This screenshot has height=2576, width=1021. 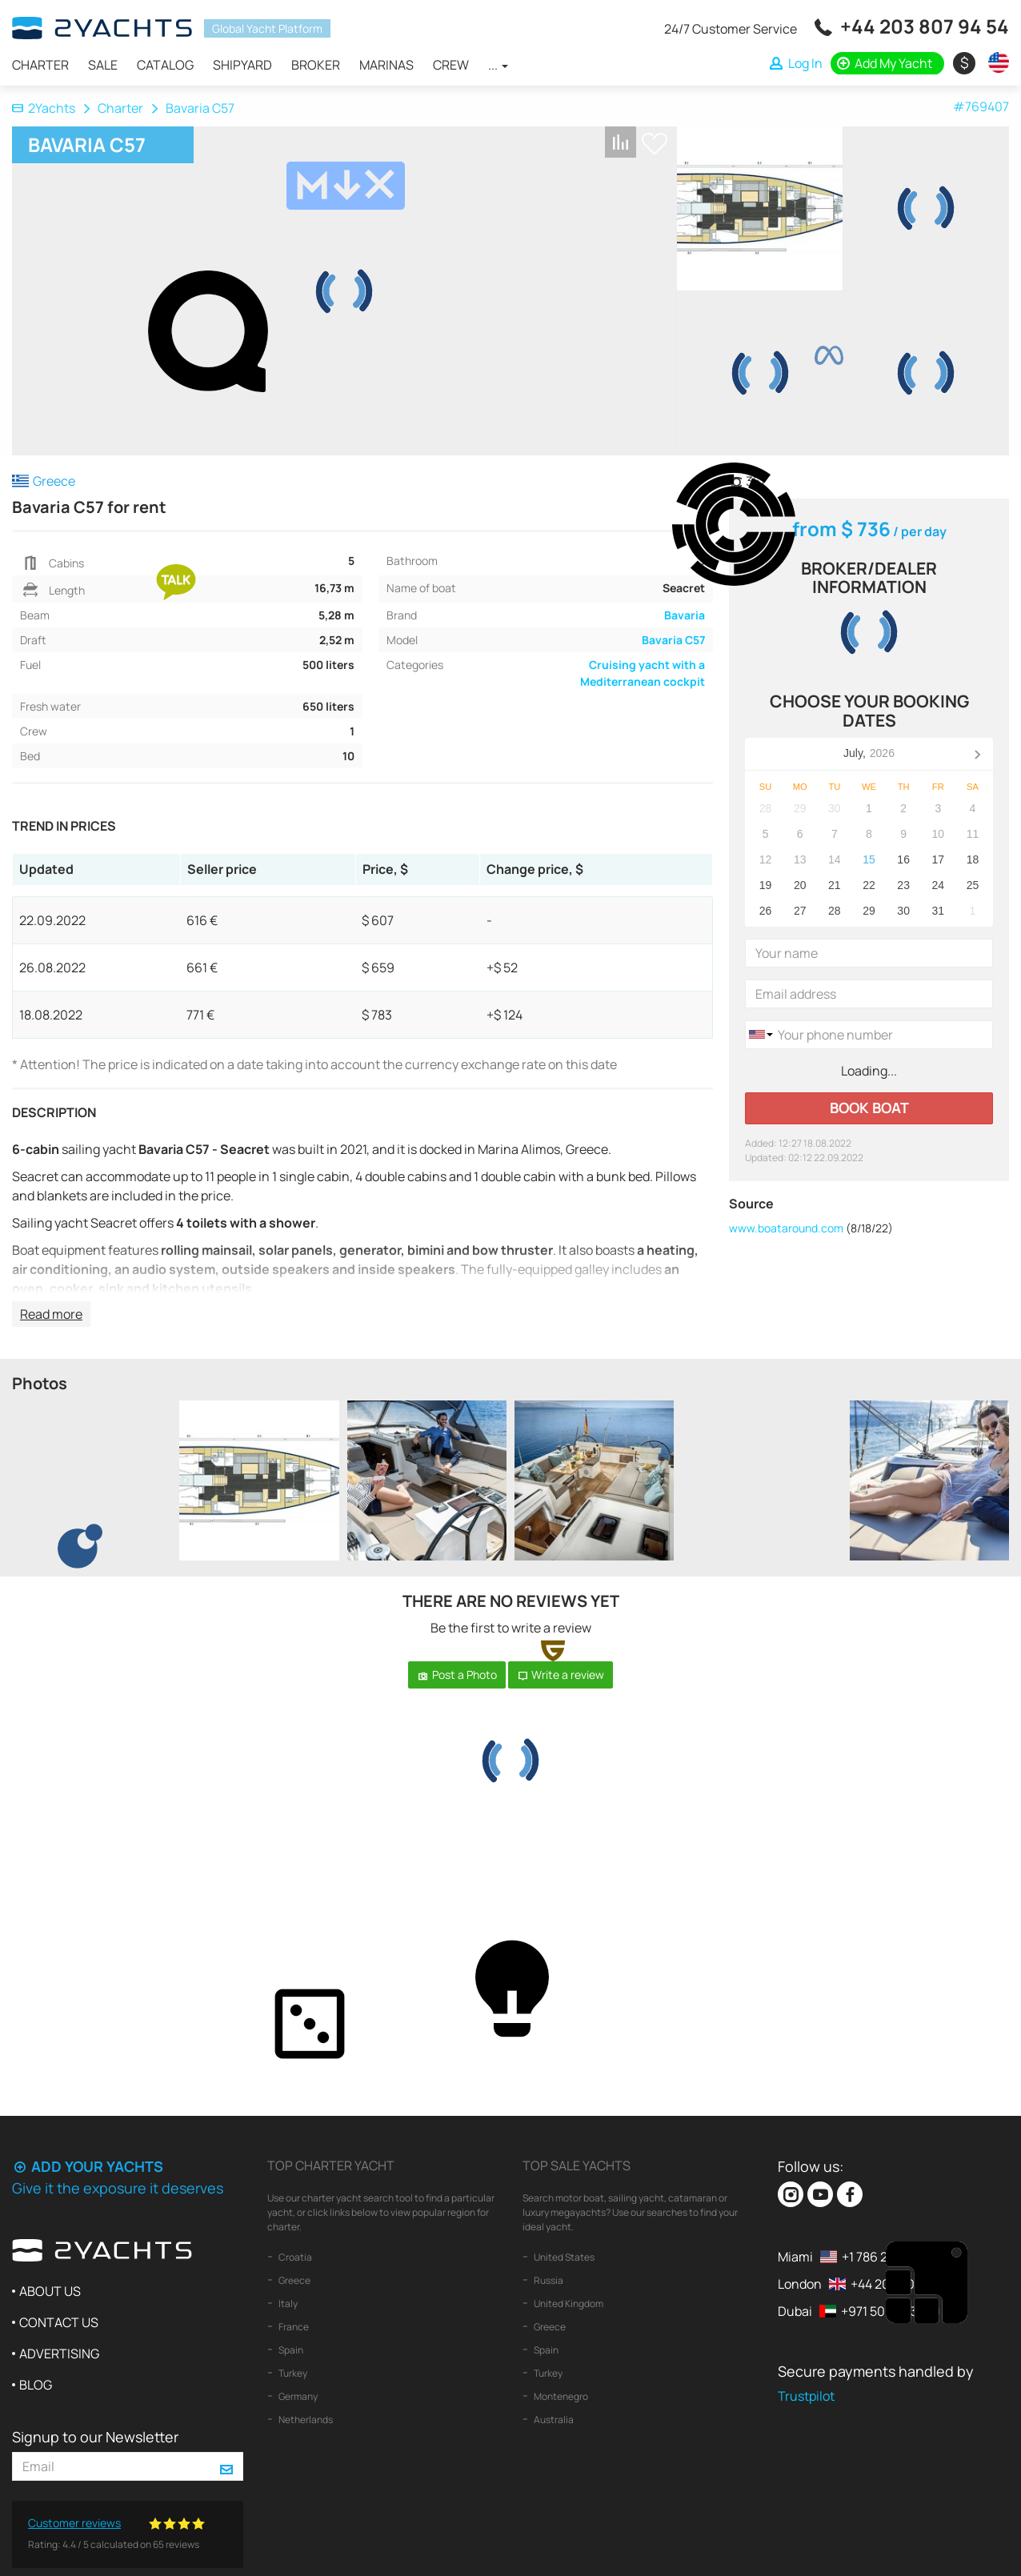 What do you see at coordinates (310, 2024) in the screenshot?
I see `indicates a dice roll result of three` at bounding box center [310, 2024].